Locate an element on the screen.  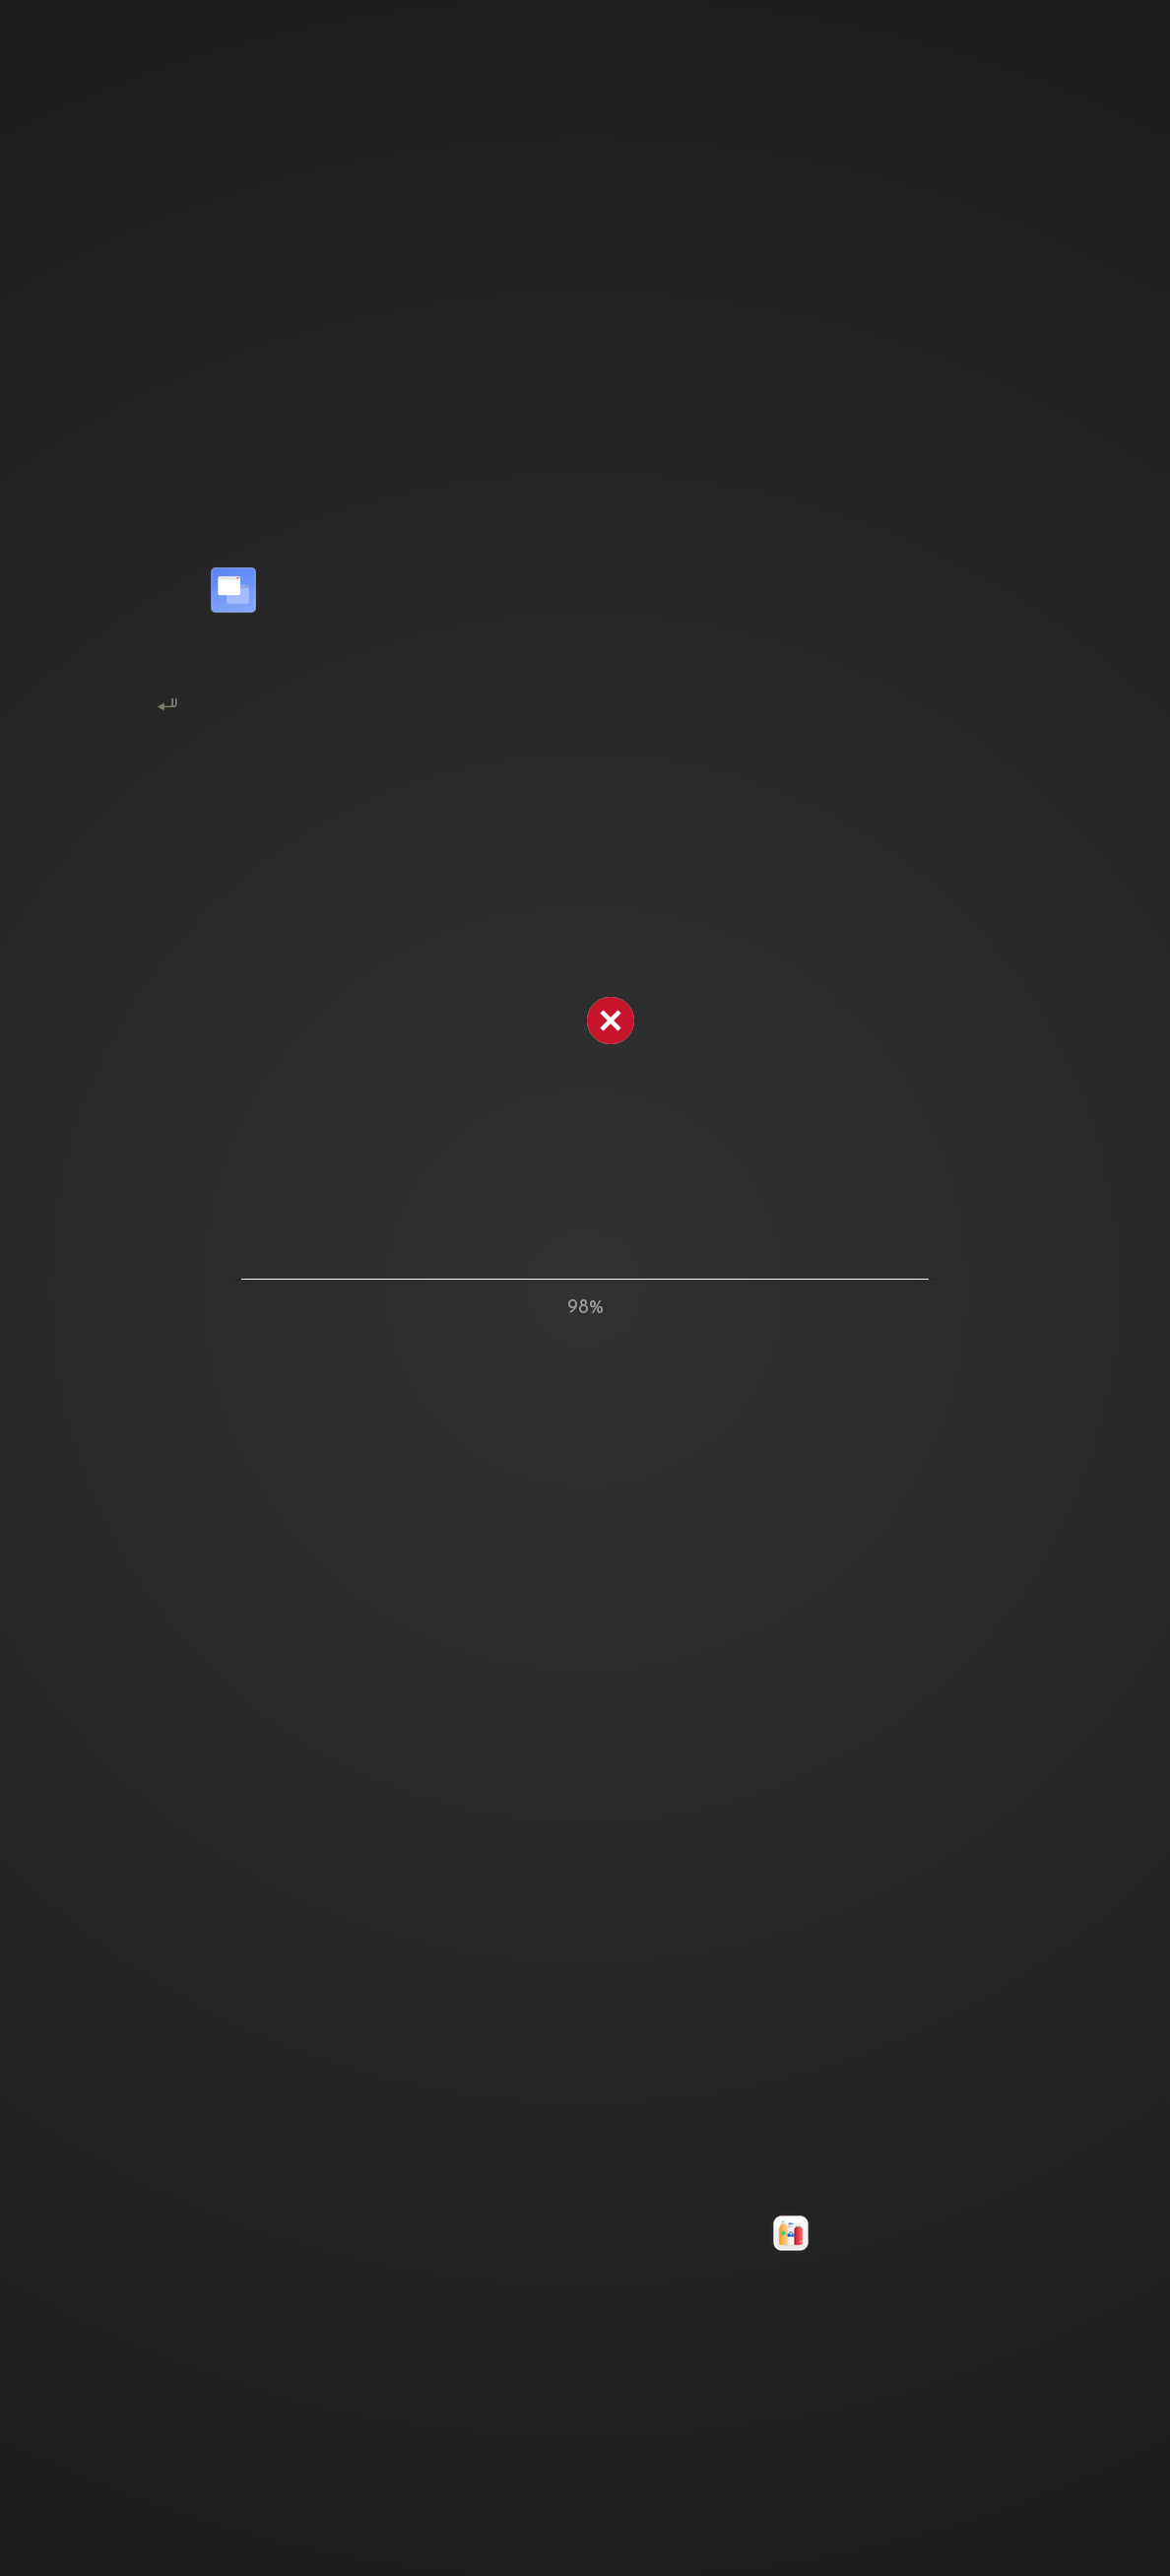
cancel or stop the current action is located at coordinates (611, 1021).